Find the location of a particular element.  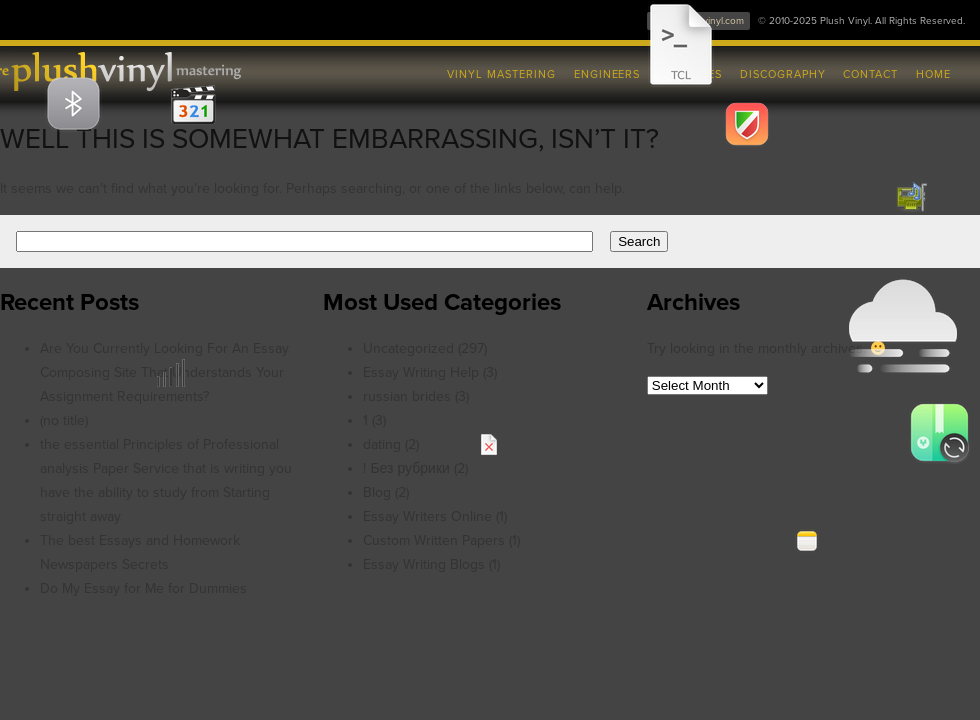

open yast system update manager is located at coordinates (939, 432).